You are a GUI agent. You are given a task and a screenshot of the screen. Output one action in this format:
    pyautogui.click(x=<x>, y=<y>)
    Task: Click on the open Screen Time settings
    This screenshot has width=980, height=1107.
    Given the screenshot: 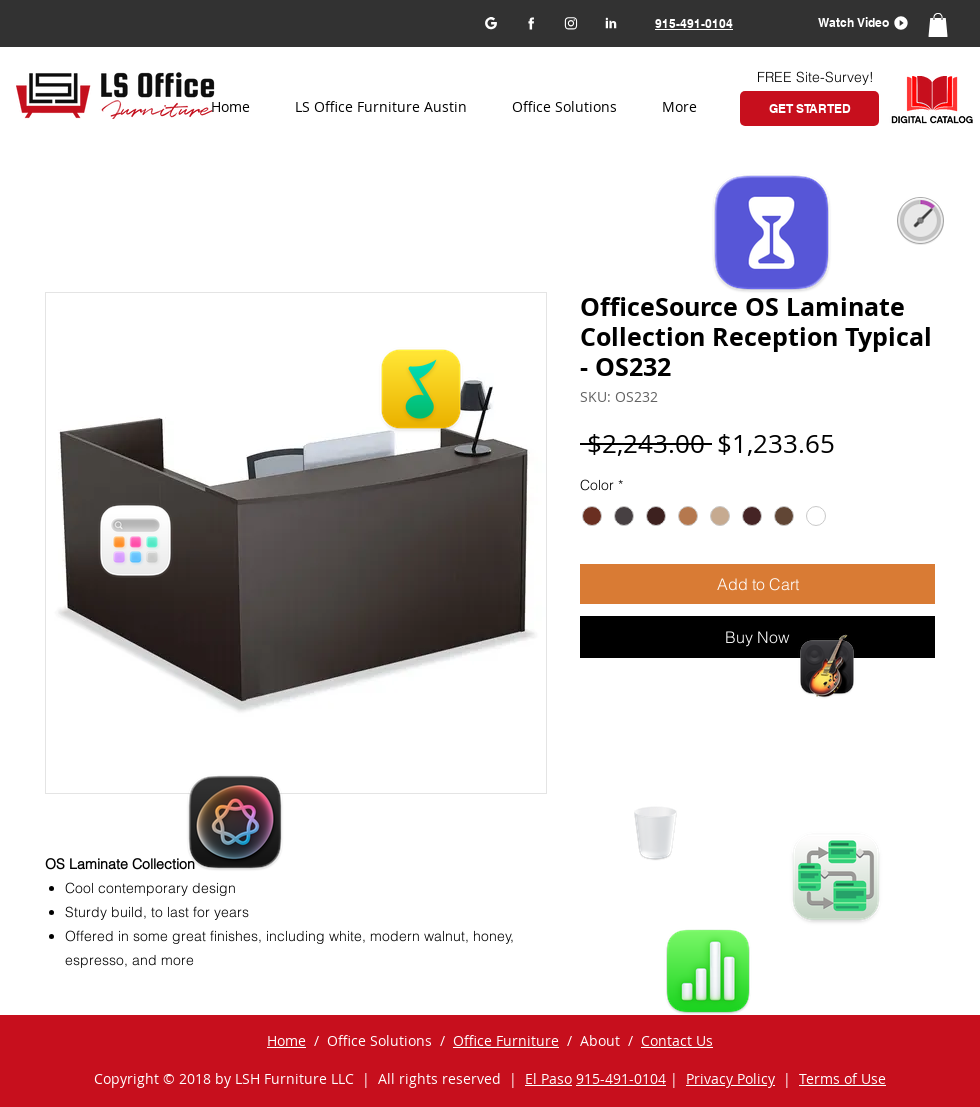 What is the action you would take?
    pyautogui.click(x=771, y=232)
    